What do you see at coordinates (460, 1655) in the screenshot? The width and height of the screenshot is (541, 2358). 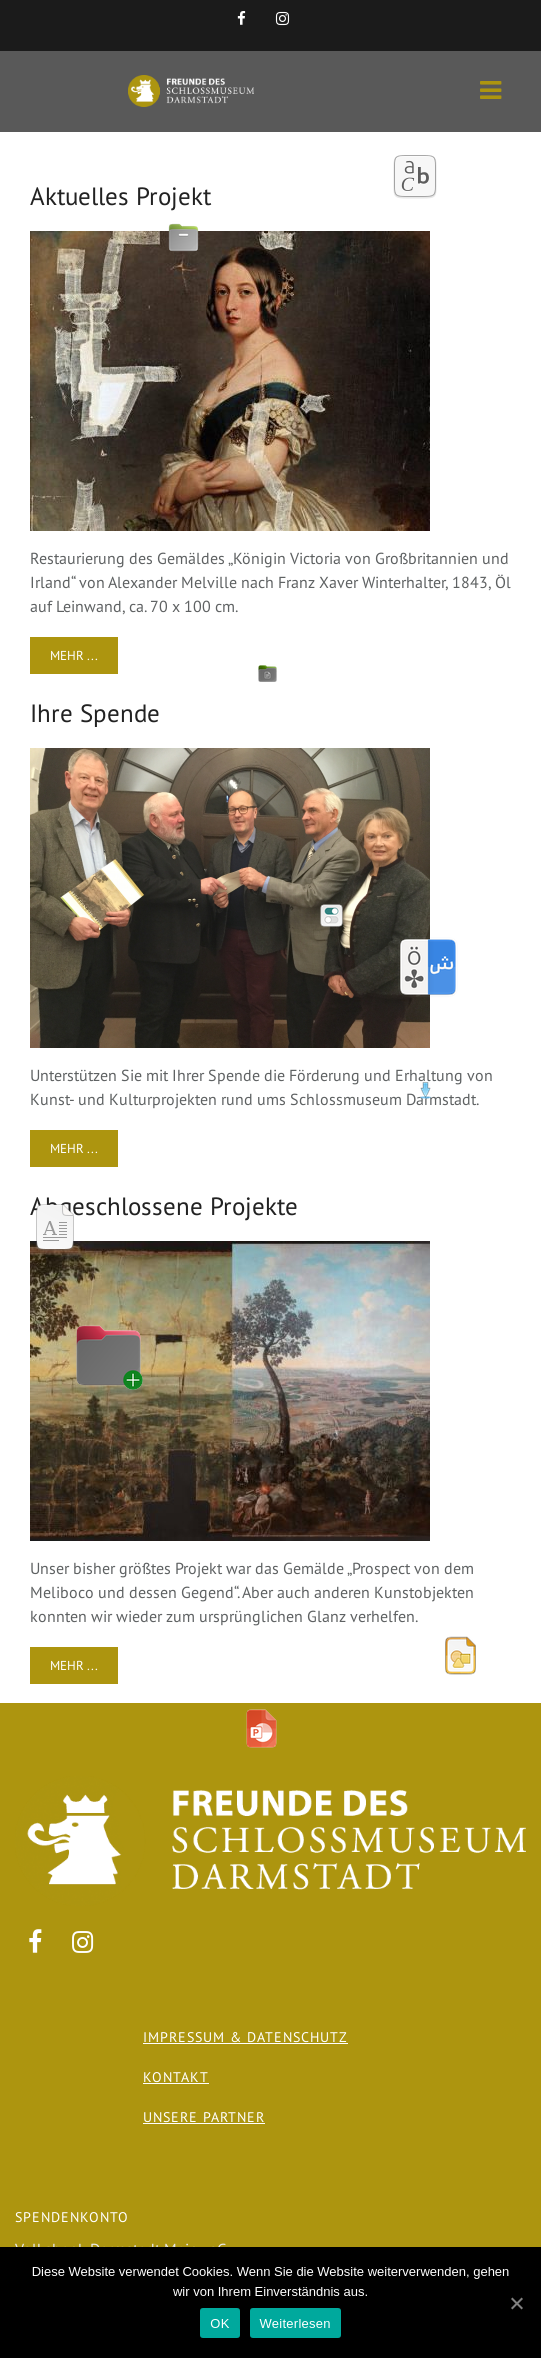 I see `libreoffice draw document file` at bounding box center [460, 1655].